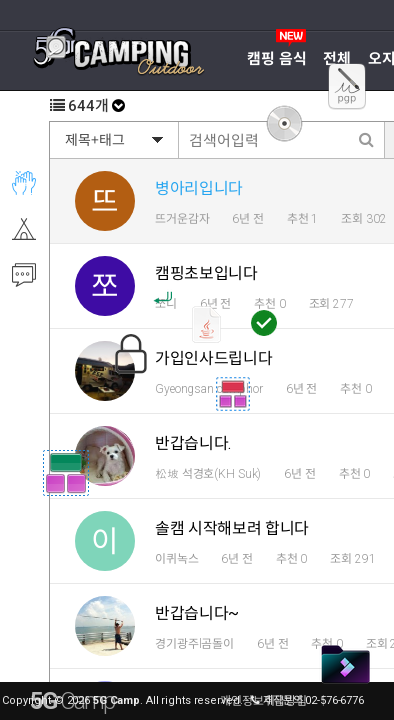 The height and width of the screenshot is (720, 394). What do you see at coordinates (264, 323) in the screenshot?
I see `confirm or accept an action` at bounding box center [264, 323].